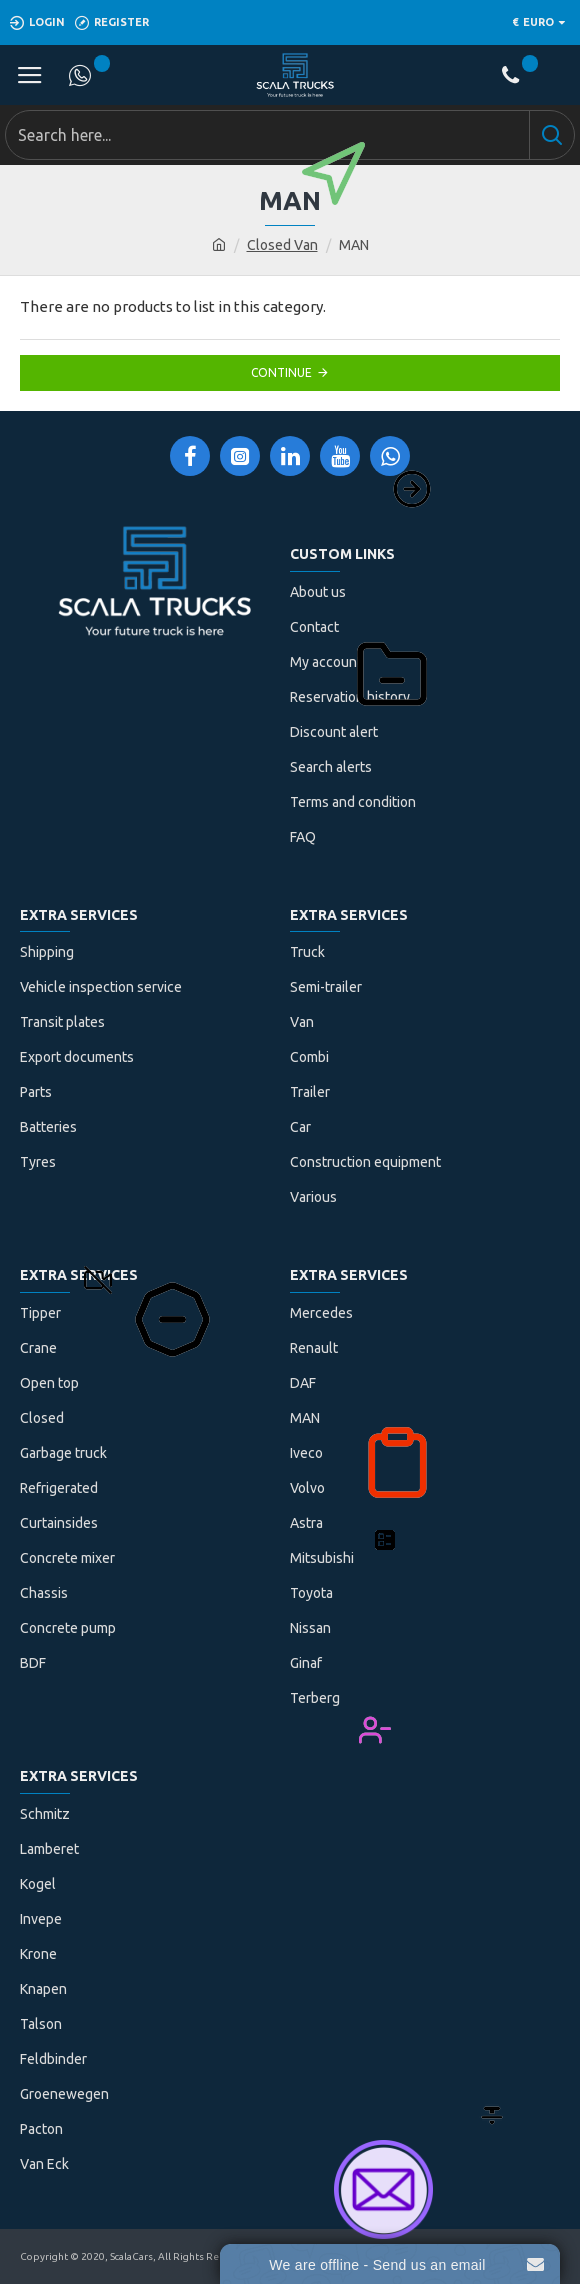 This screenshot has width=580, height=2284. Describe the element at coordinates (392, 674) in the screenshot. I see `remove a folder` at that location.